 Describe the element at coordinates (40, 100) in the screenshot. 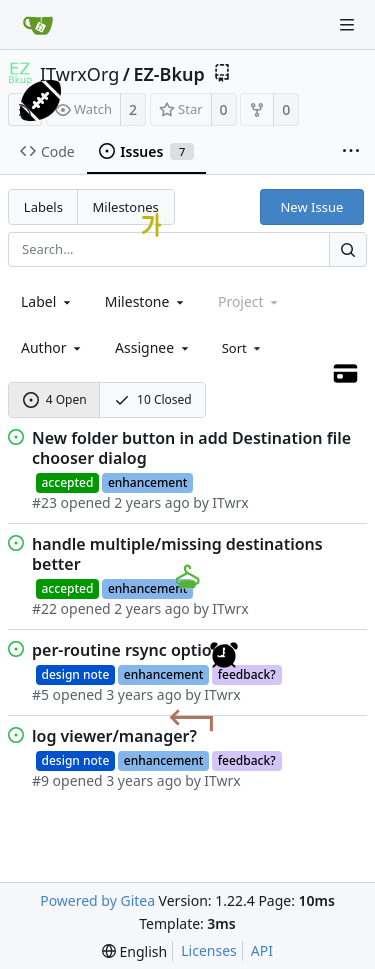

I see `view sports scores or updates` at that location.